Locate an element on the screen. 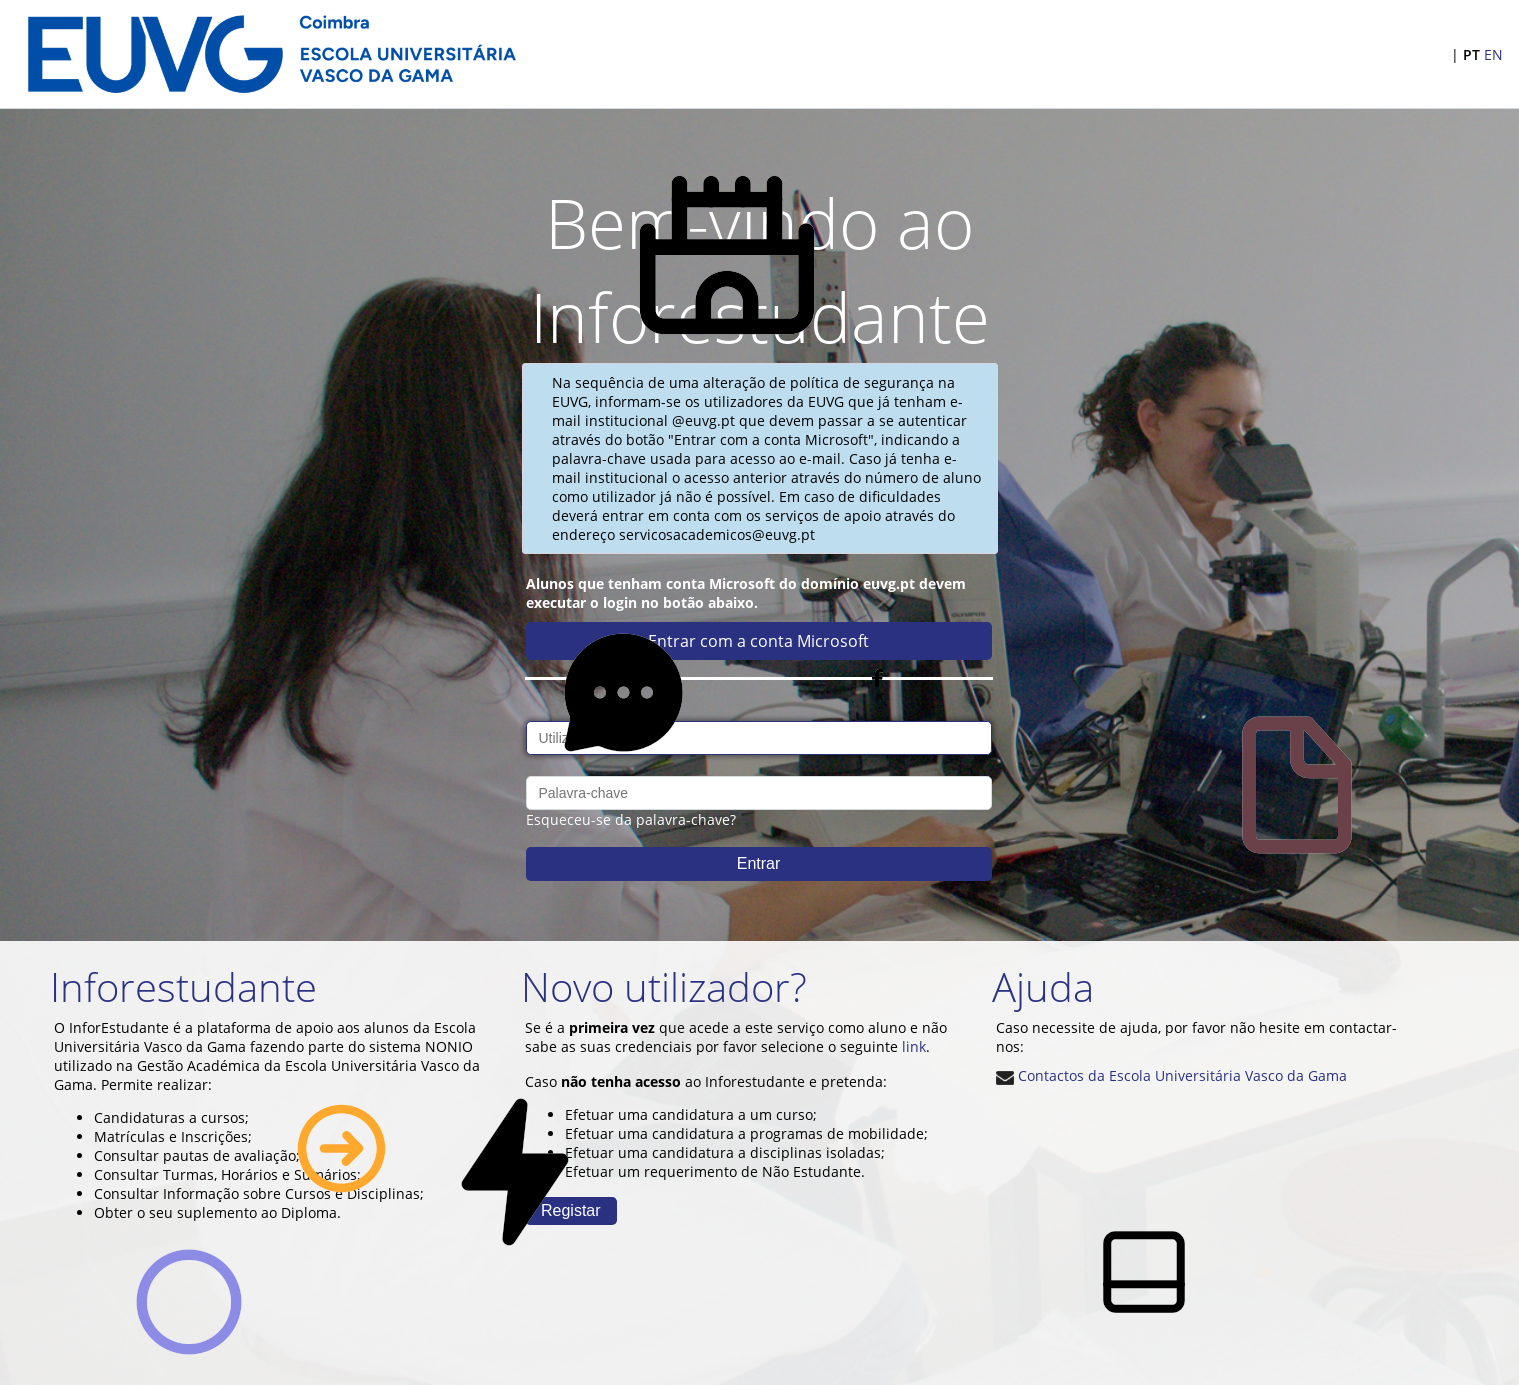 This screenshot has width=1519, height=1385. toggle bottom panel visibility is located at coordinates (1144, 1272).